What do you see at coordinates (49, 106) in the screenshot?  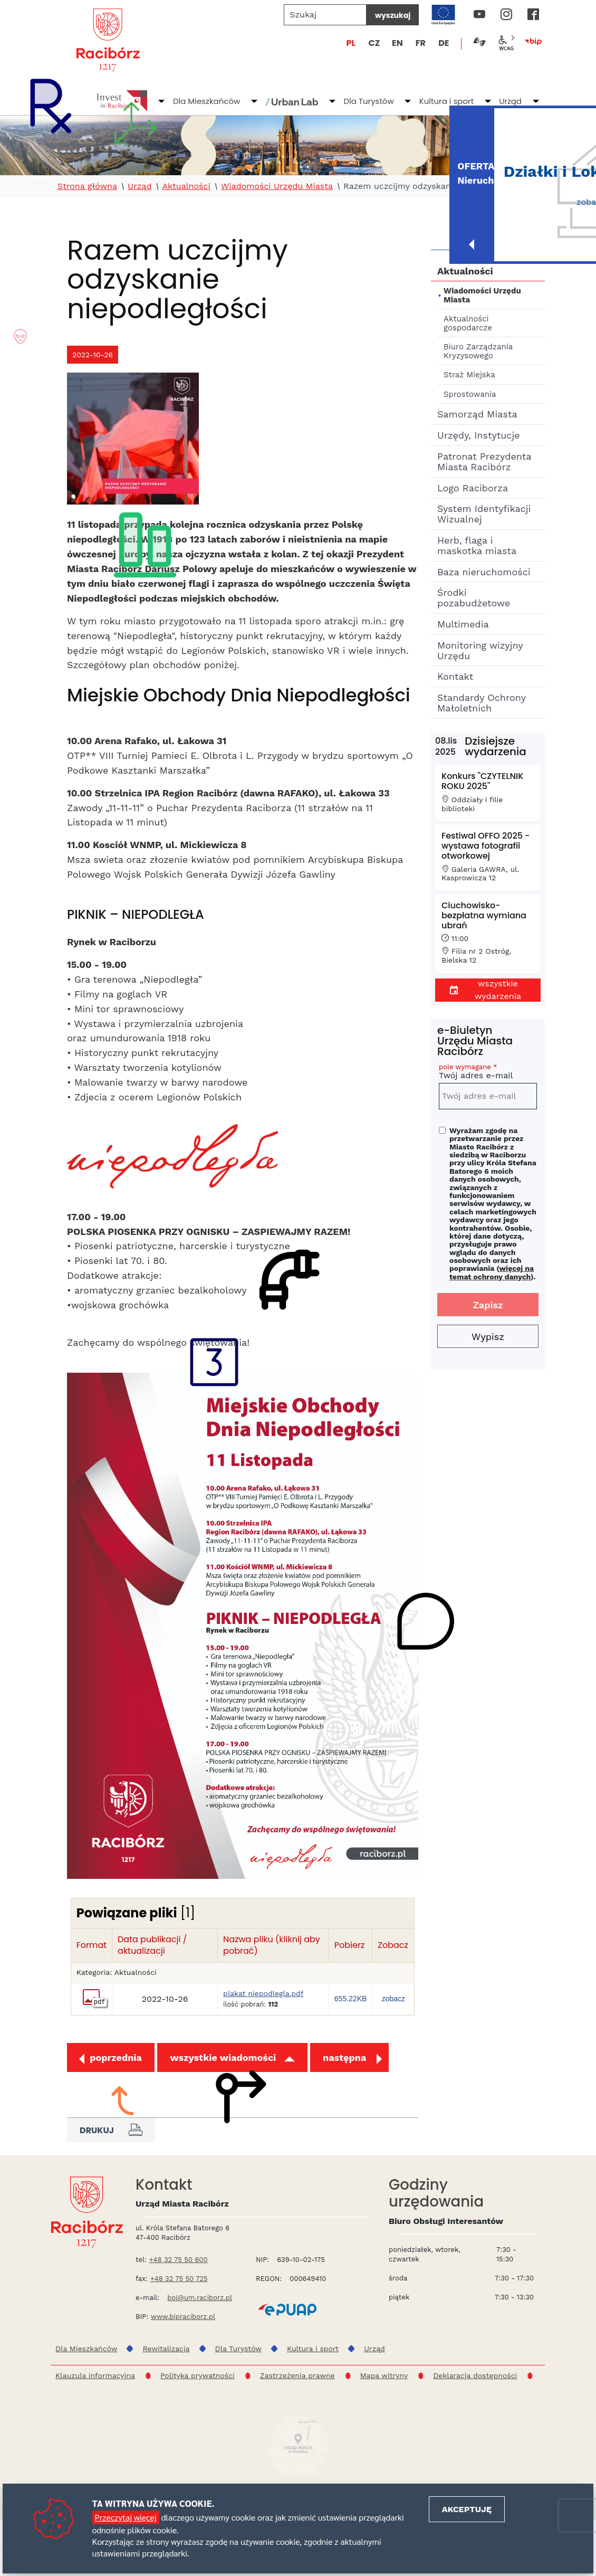 I see `view prescription details` at bounding box center [49, 106].